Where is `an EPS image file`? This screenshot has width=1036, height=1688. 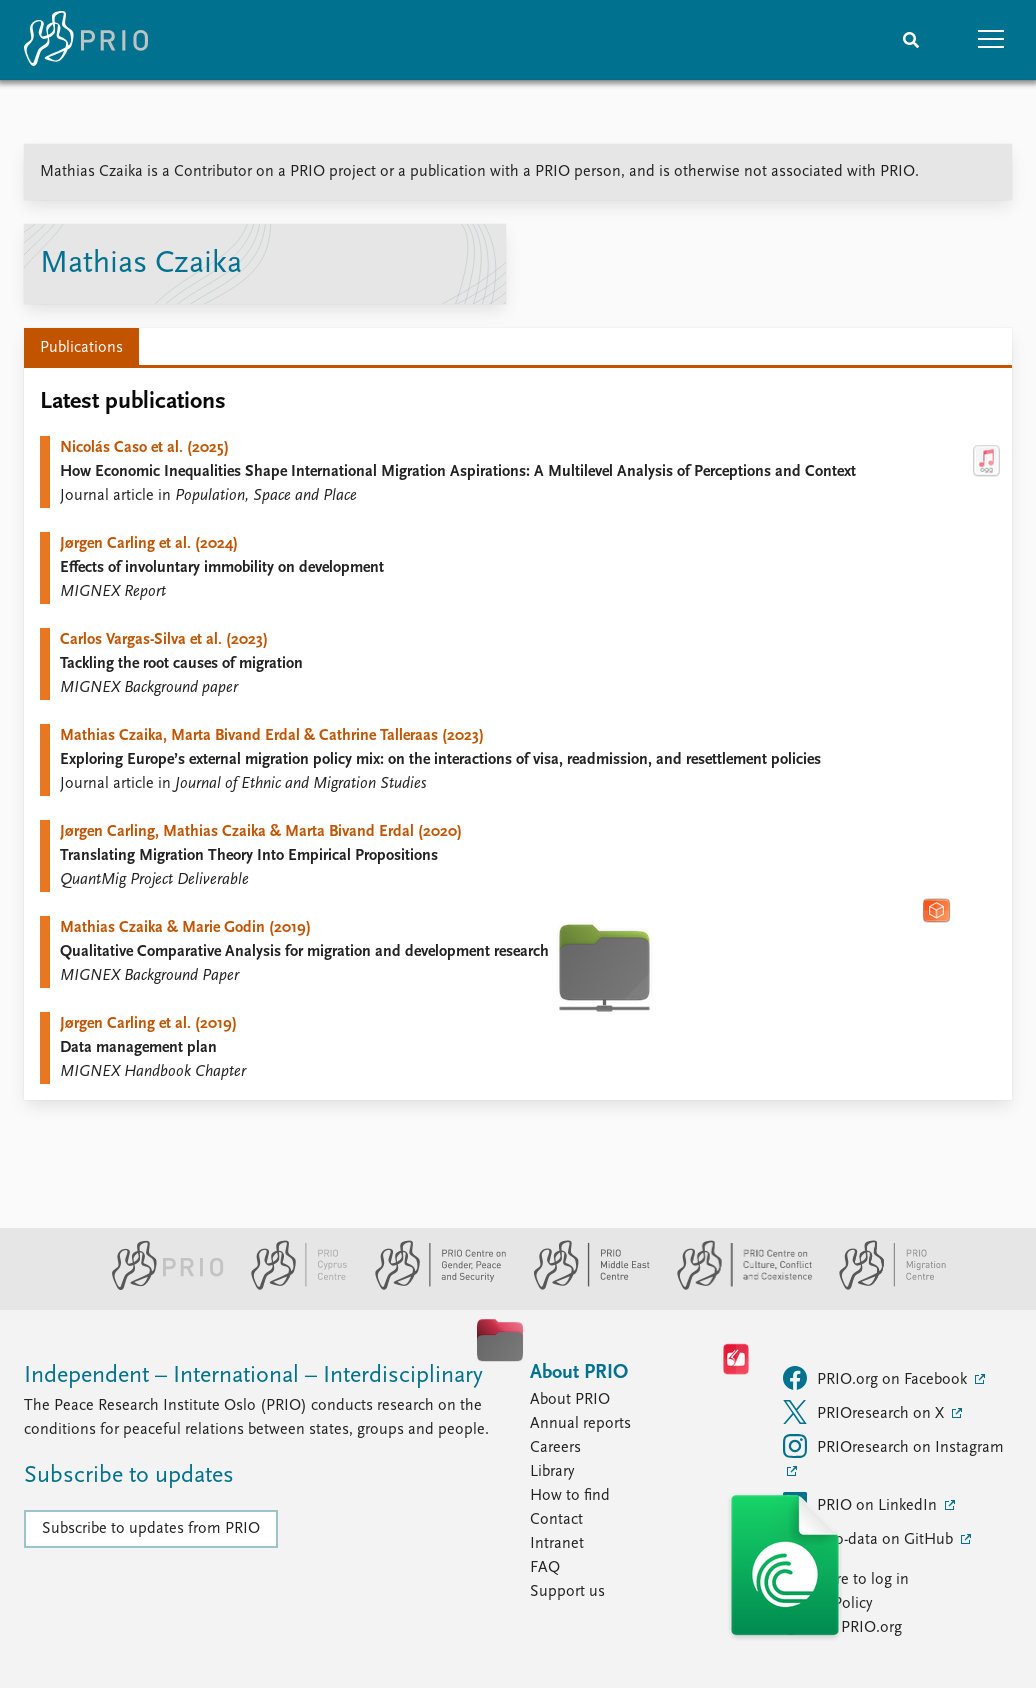 an EPS image file is located at coordinates (736, 1359).